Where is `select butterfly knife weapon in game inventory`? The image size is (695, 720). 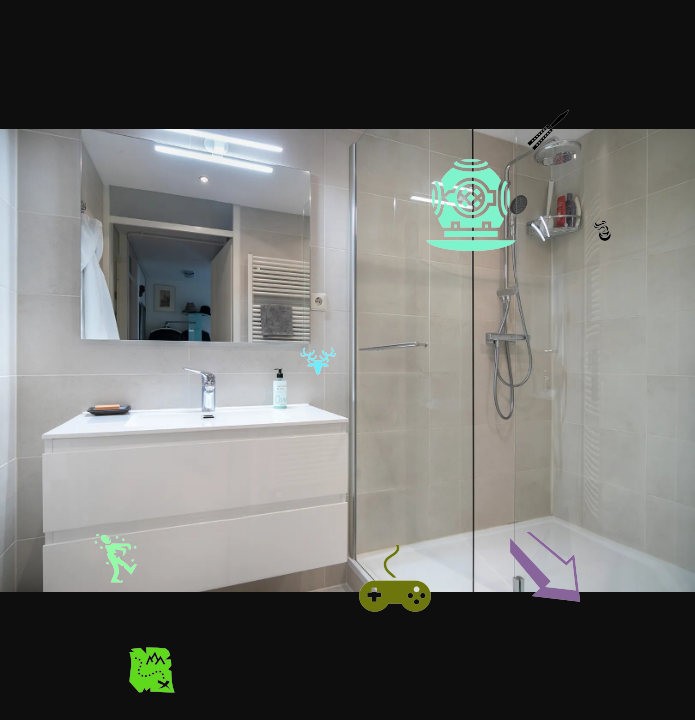 select butterfly knife weapon in game inventory is located at coordinates (548, 130).